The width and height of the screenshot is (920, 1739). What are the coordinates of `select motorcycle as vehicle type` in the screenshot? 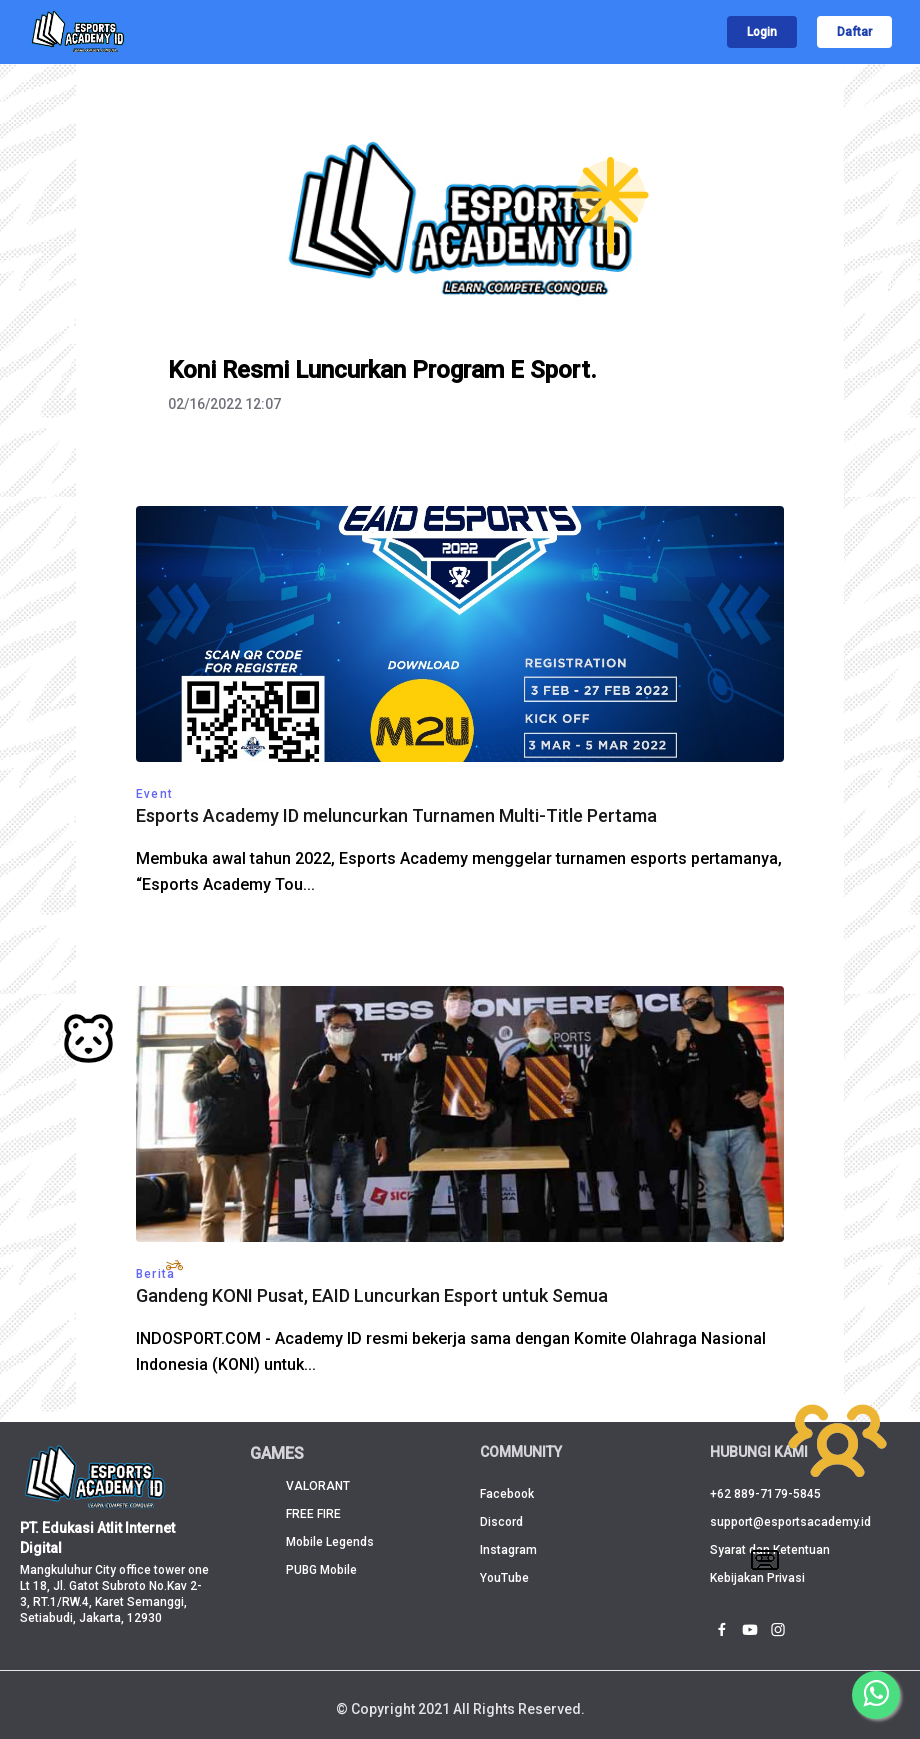 It's located at (174, 1265).